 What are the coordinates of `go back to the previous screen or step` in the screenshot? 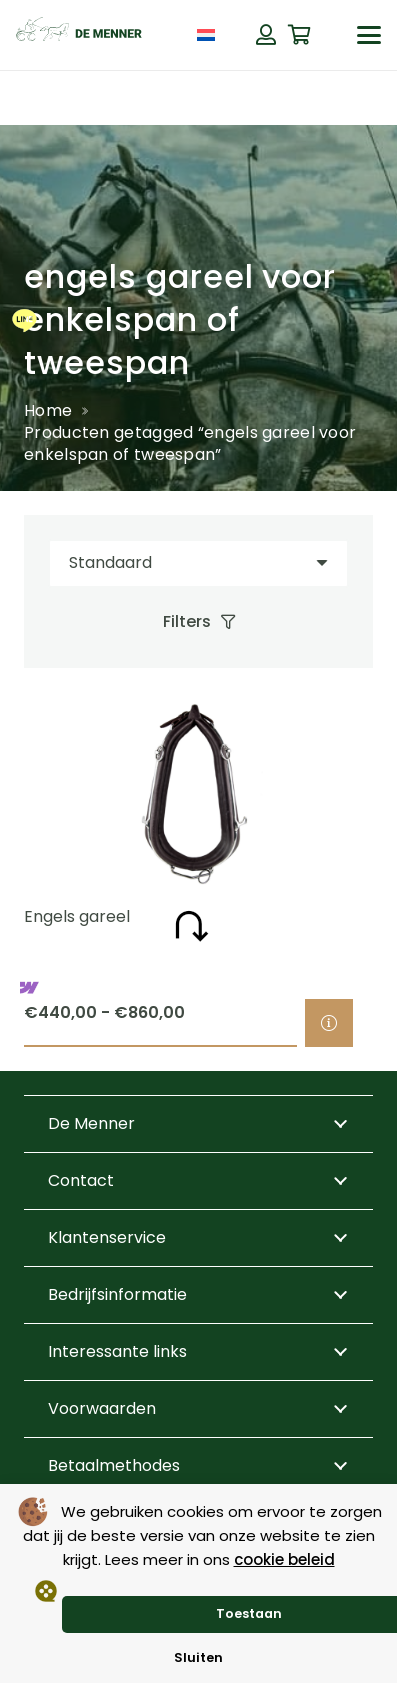 It's located at (190, 925).